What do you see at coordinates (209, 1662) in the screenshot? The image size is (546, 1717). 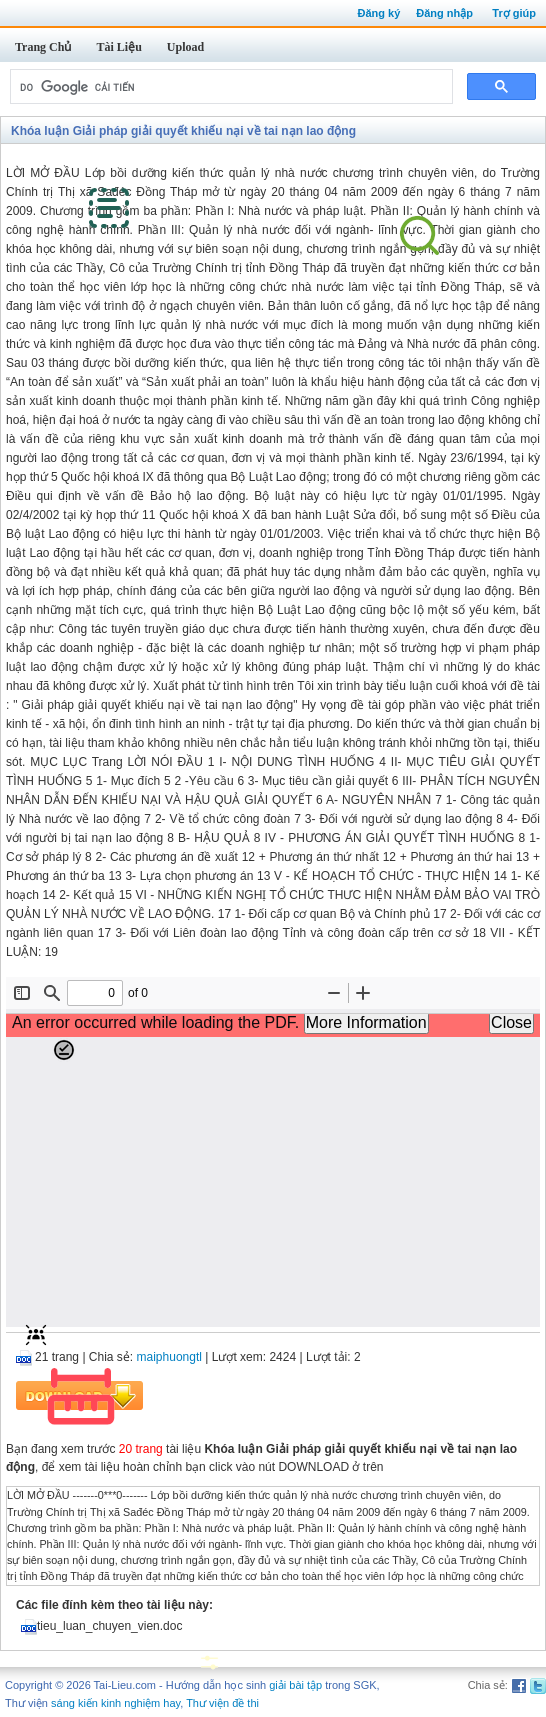 I see `adjust settings or preferences` at bounding box center [209, 1662].